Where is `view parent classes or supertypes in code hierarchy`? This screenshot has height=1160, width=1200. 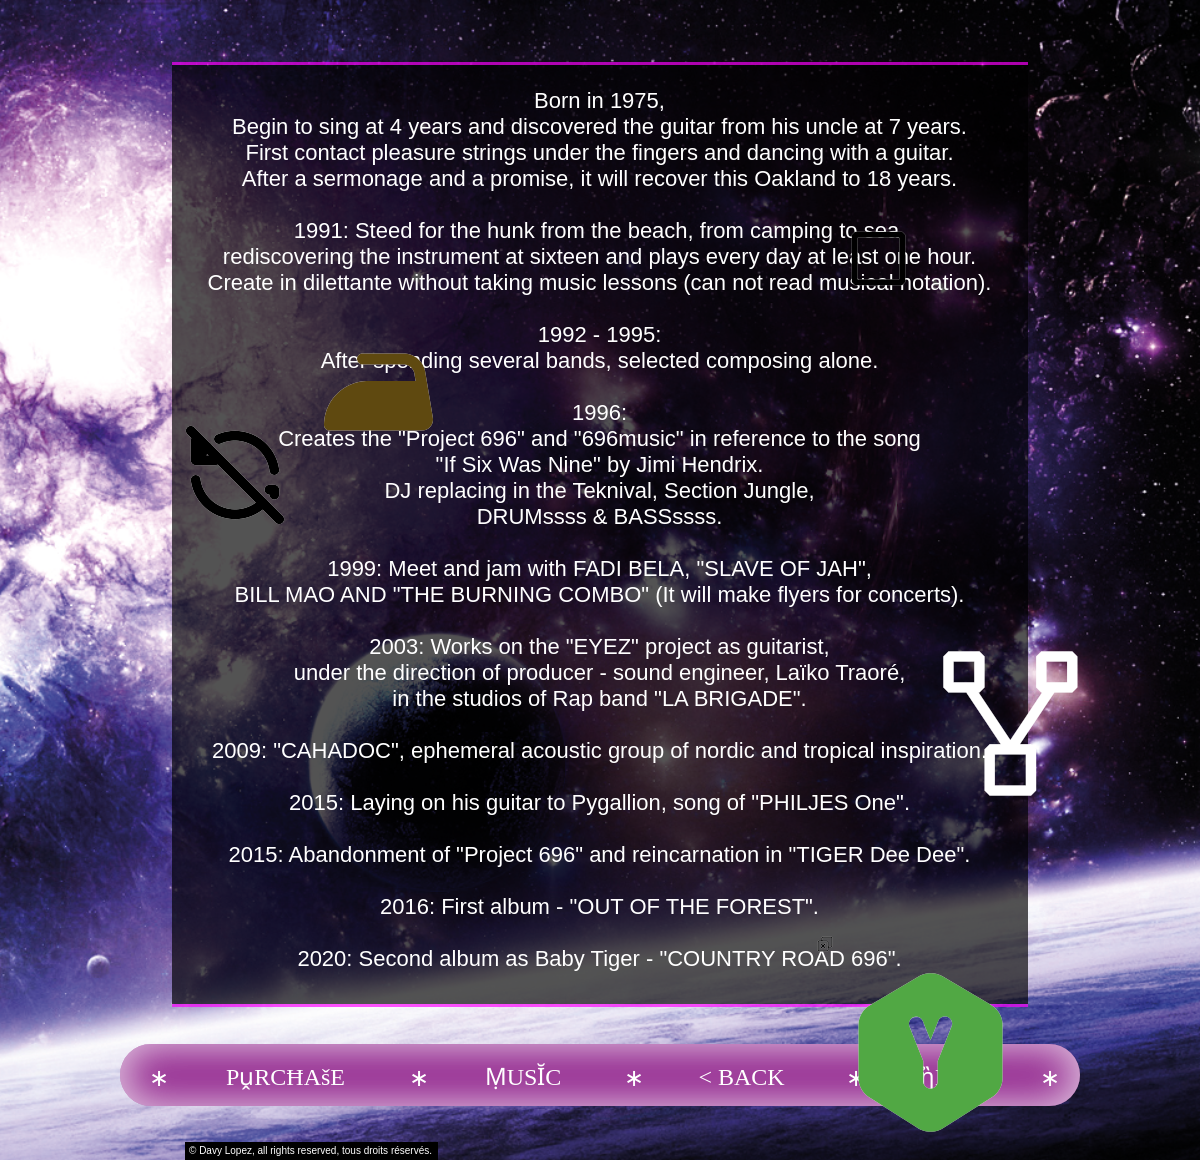 view parent classes or supertypes in code hierarchy is located at coordinates (1015, 723).